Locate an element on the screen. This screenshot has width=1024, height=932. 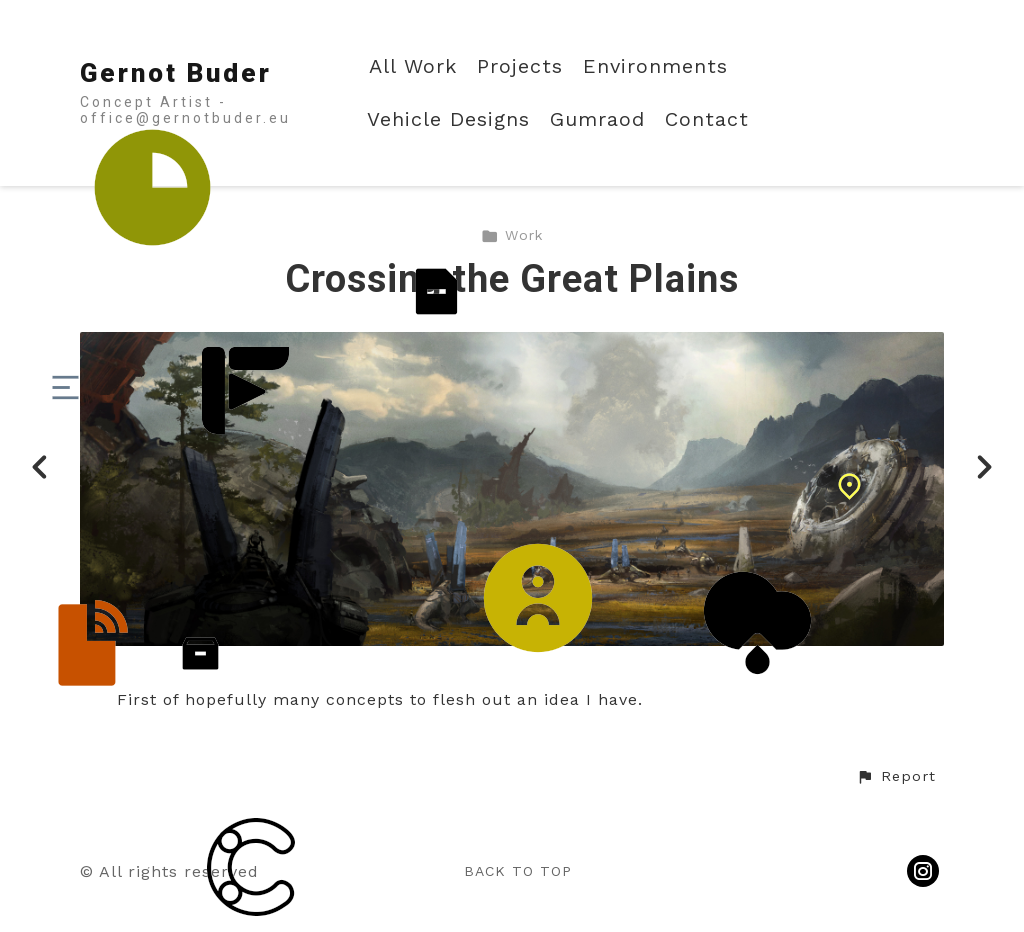
enable mobile hotspot is located at coordinates (91, 645).